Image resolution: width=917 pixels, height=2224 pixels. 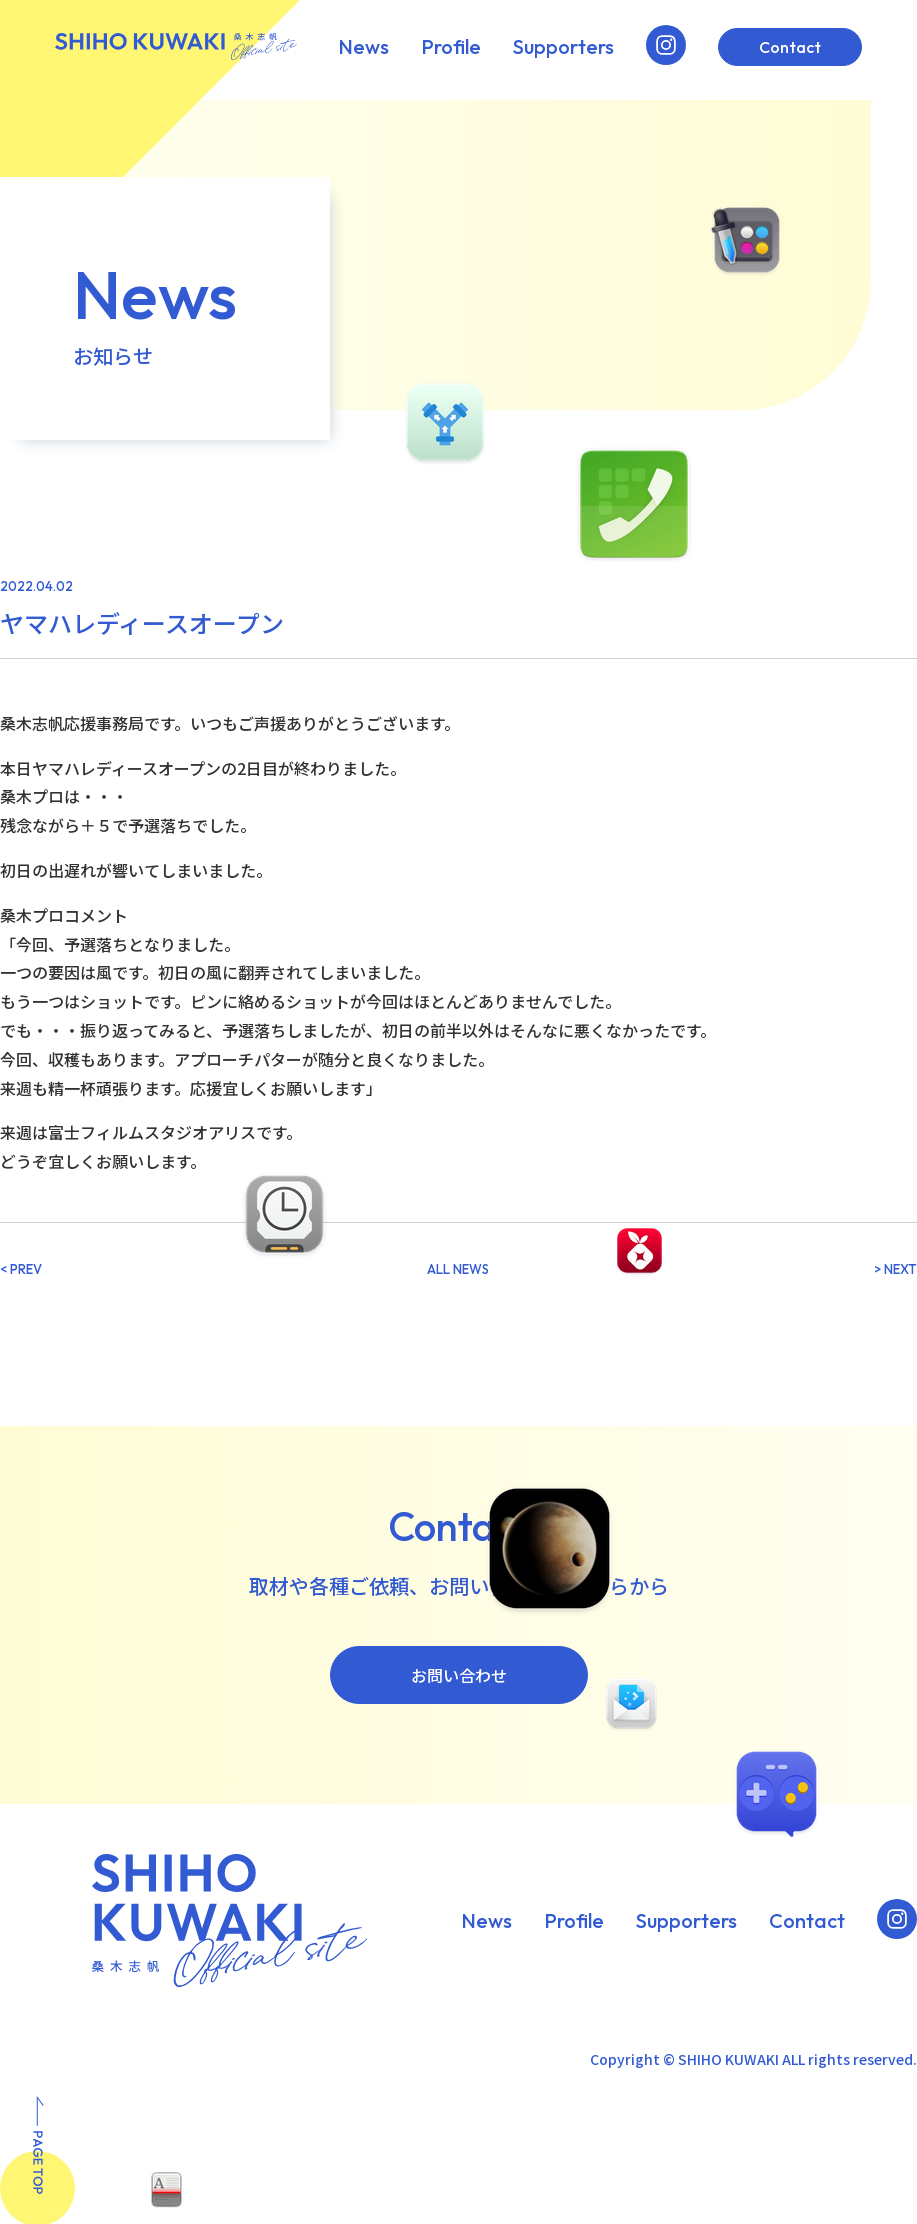 What do you see at coordinates (634, 504) in the screenshot?
I see `open the phone or calls app` at bounding box center [634, 504].